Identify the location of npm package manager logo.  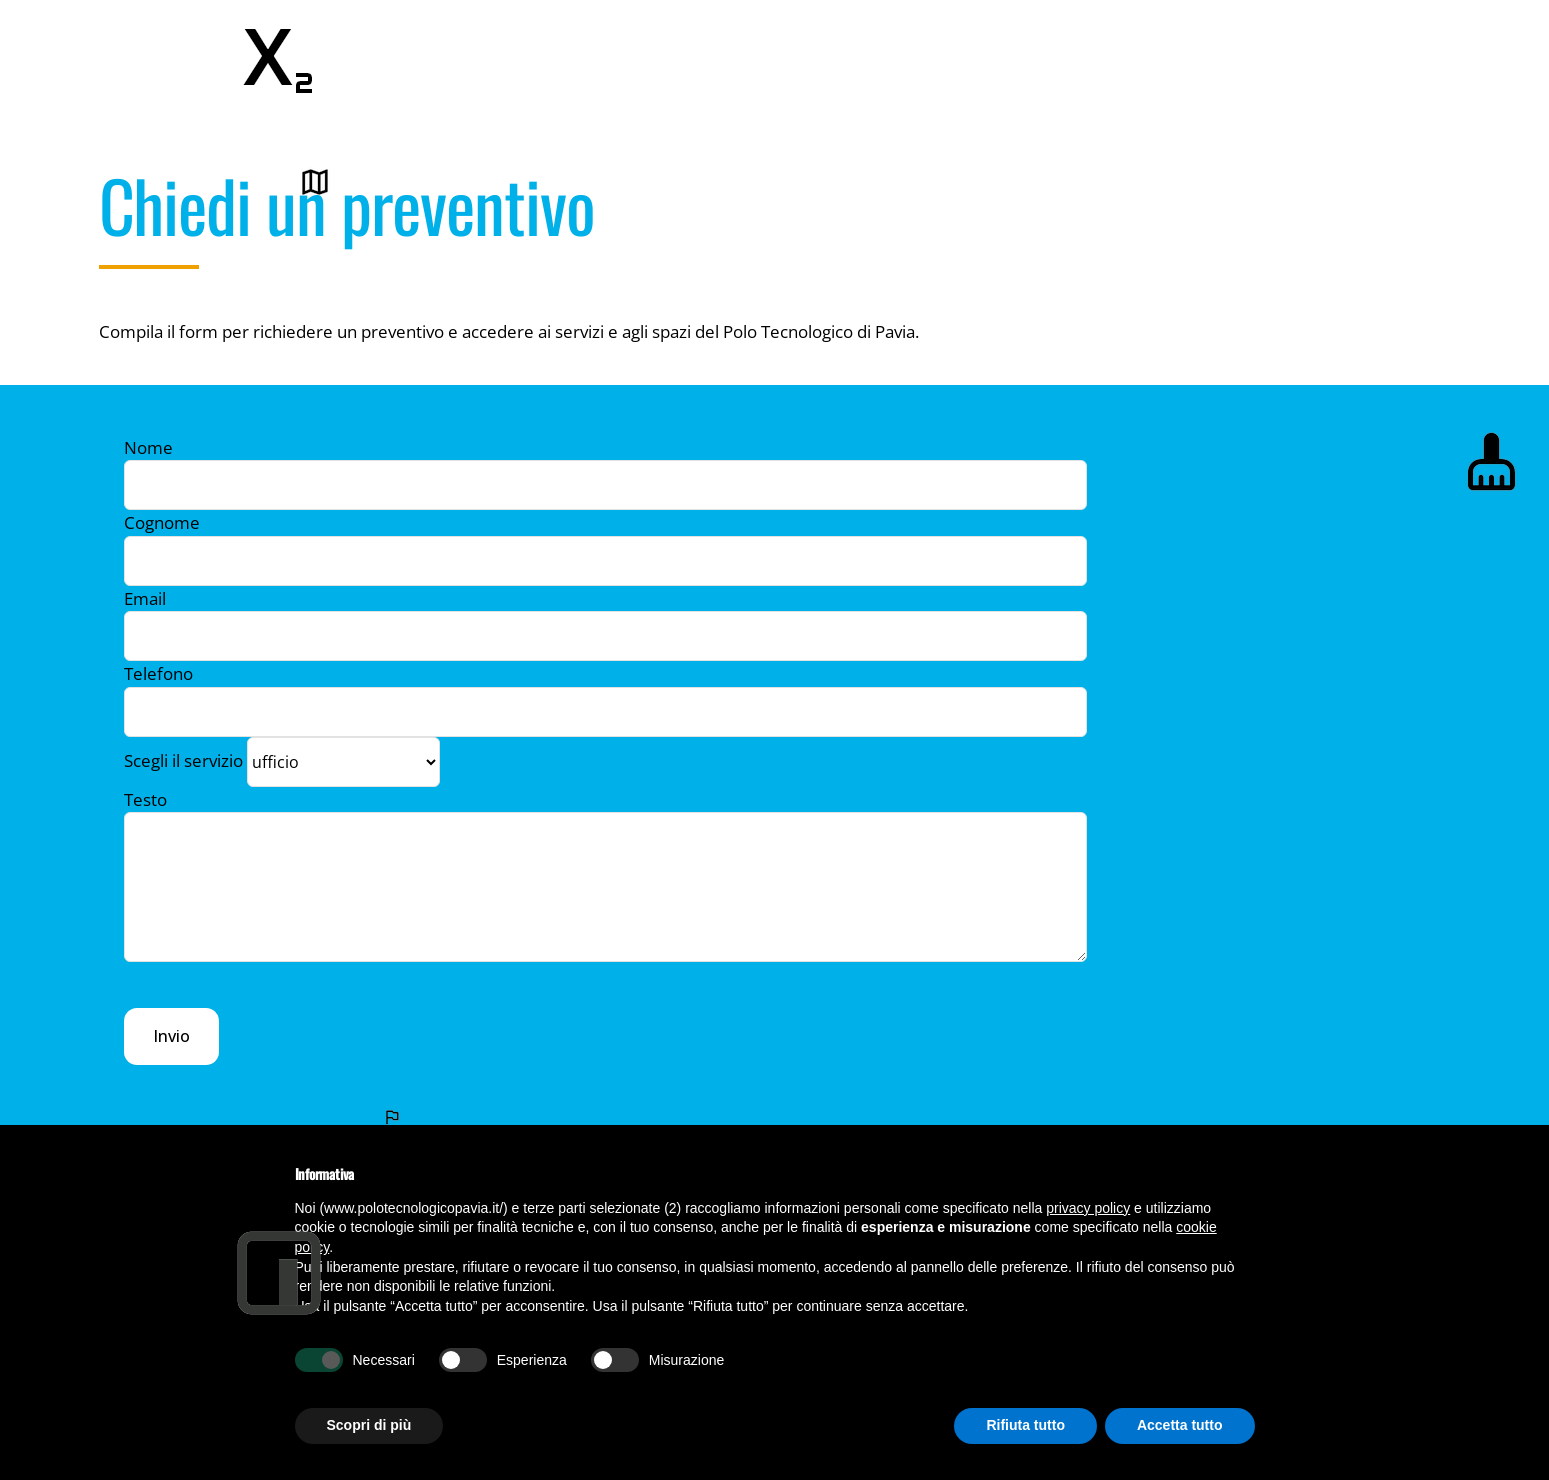
(279, 1273).